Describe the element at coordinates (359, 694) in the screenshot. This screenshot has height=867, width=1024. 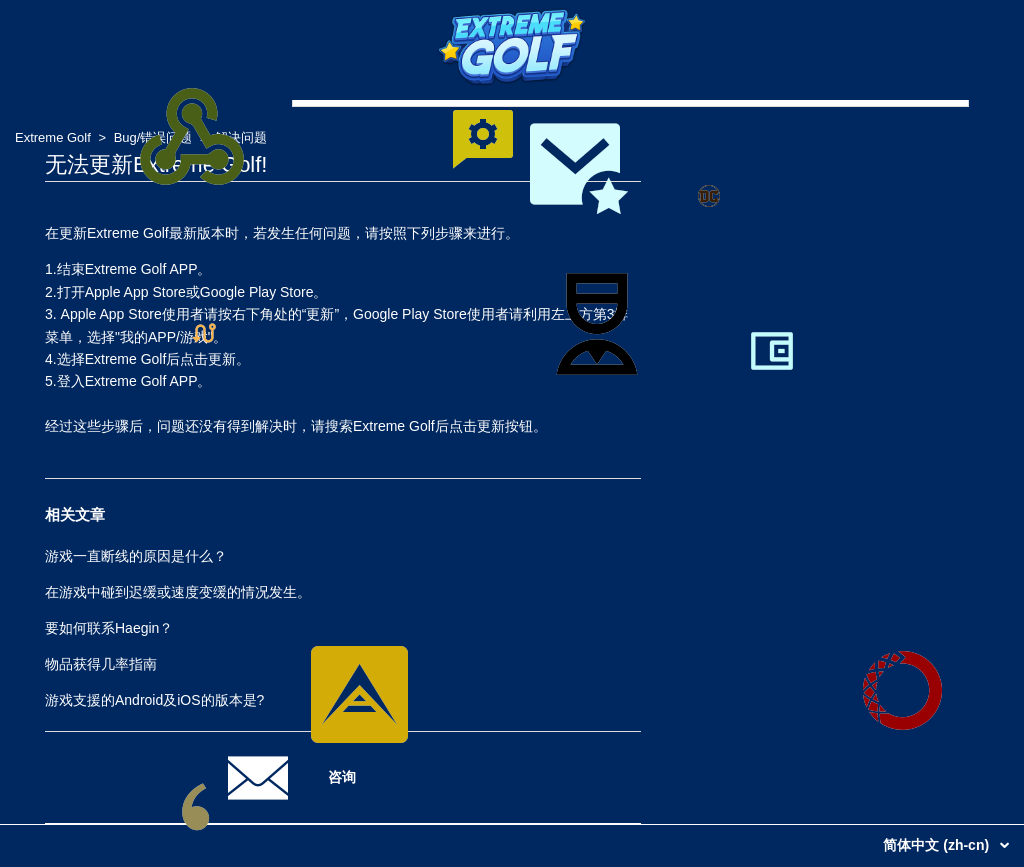
I see `ark ecosystem logo` at that location.